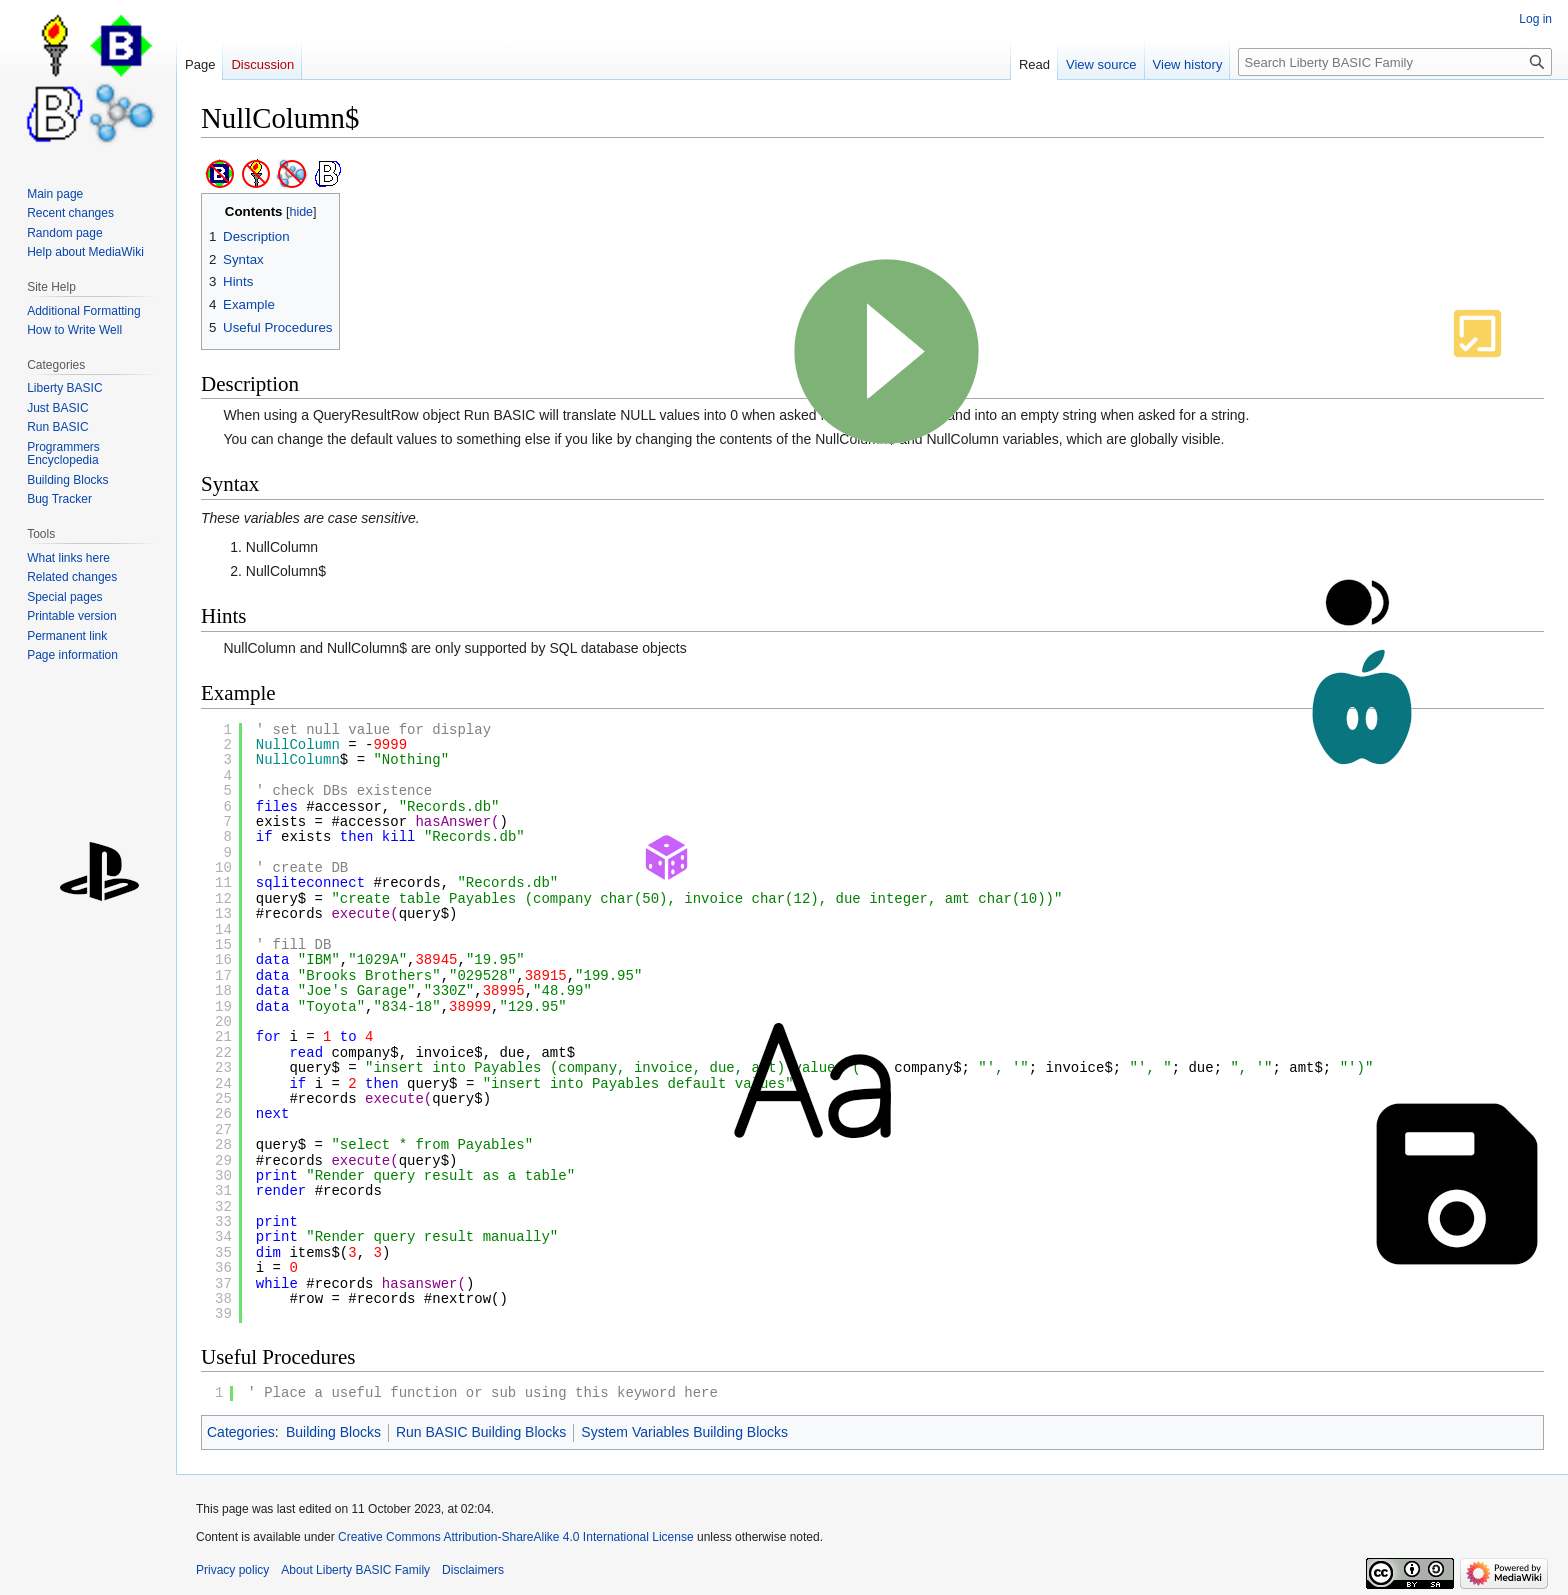 The width and height of the screenshot is (1568, 1595). I want to click on randomize or shuffle content, so click(666, 857).